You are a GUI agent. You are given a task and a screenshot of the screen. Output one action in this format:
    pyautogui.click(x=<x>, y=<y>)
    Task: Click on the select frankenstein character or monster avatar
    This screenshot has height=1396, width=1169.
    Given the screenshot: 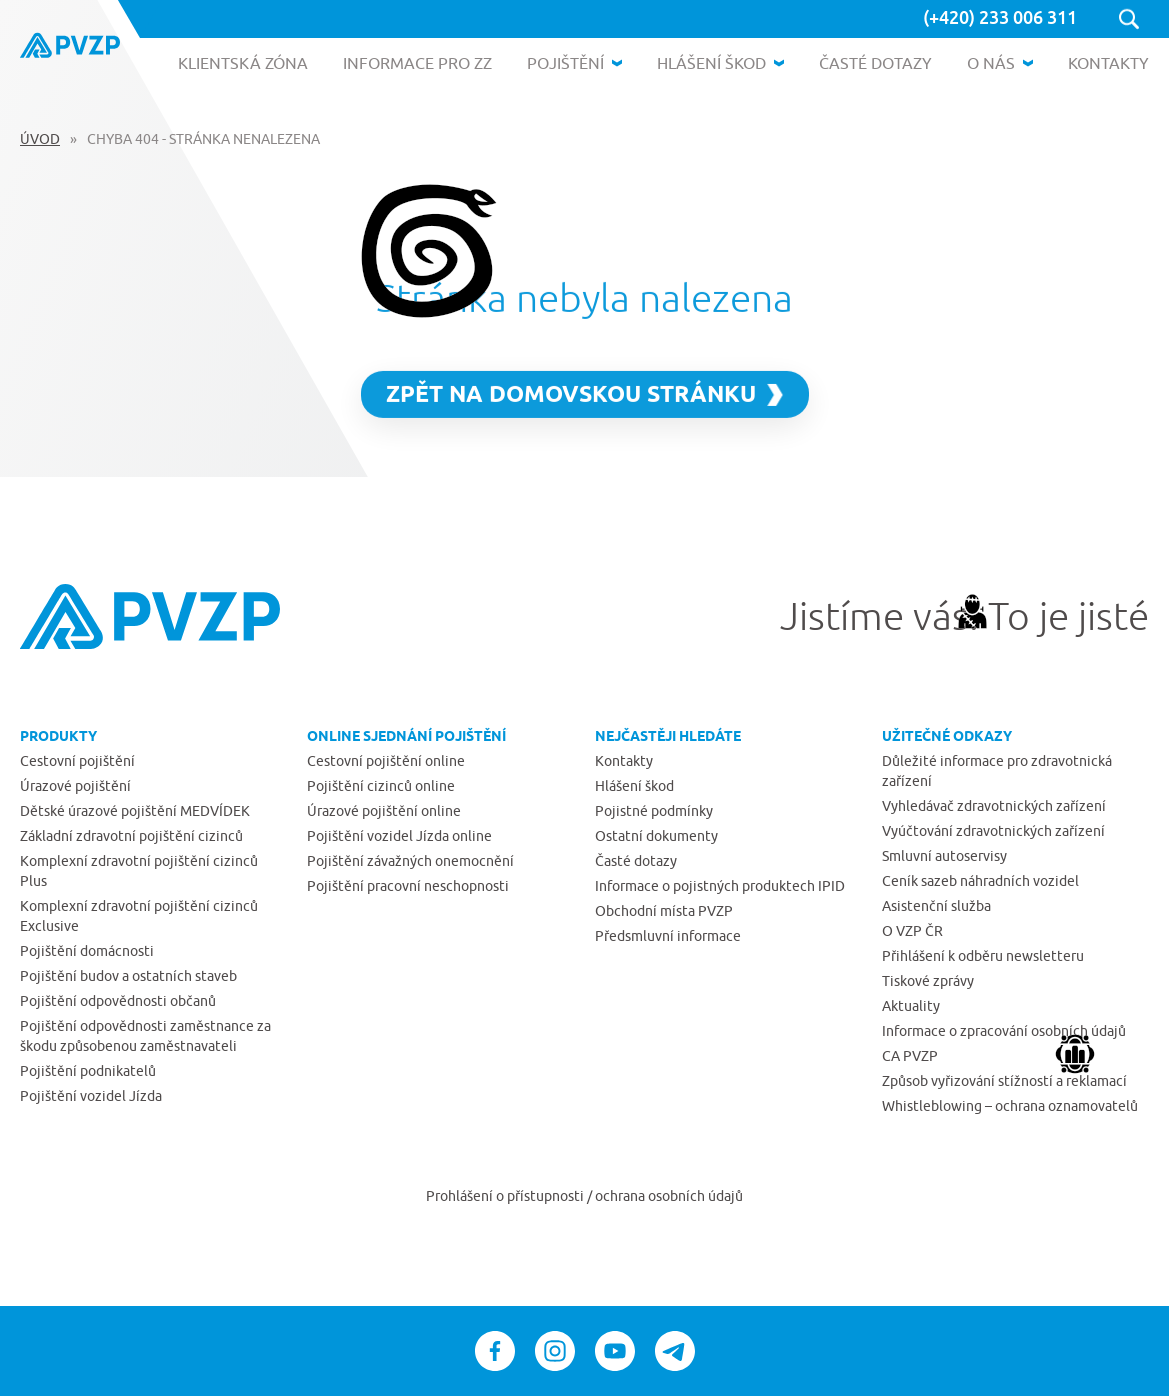 What is the action you would take?
    pyautogui.click(x=972, y=611)
    